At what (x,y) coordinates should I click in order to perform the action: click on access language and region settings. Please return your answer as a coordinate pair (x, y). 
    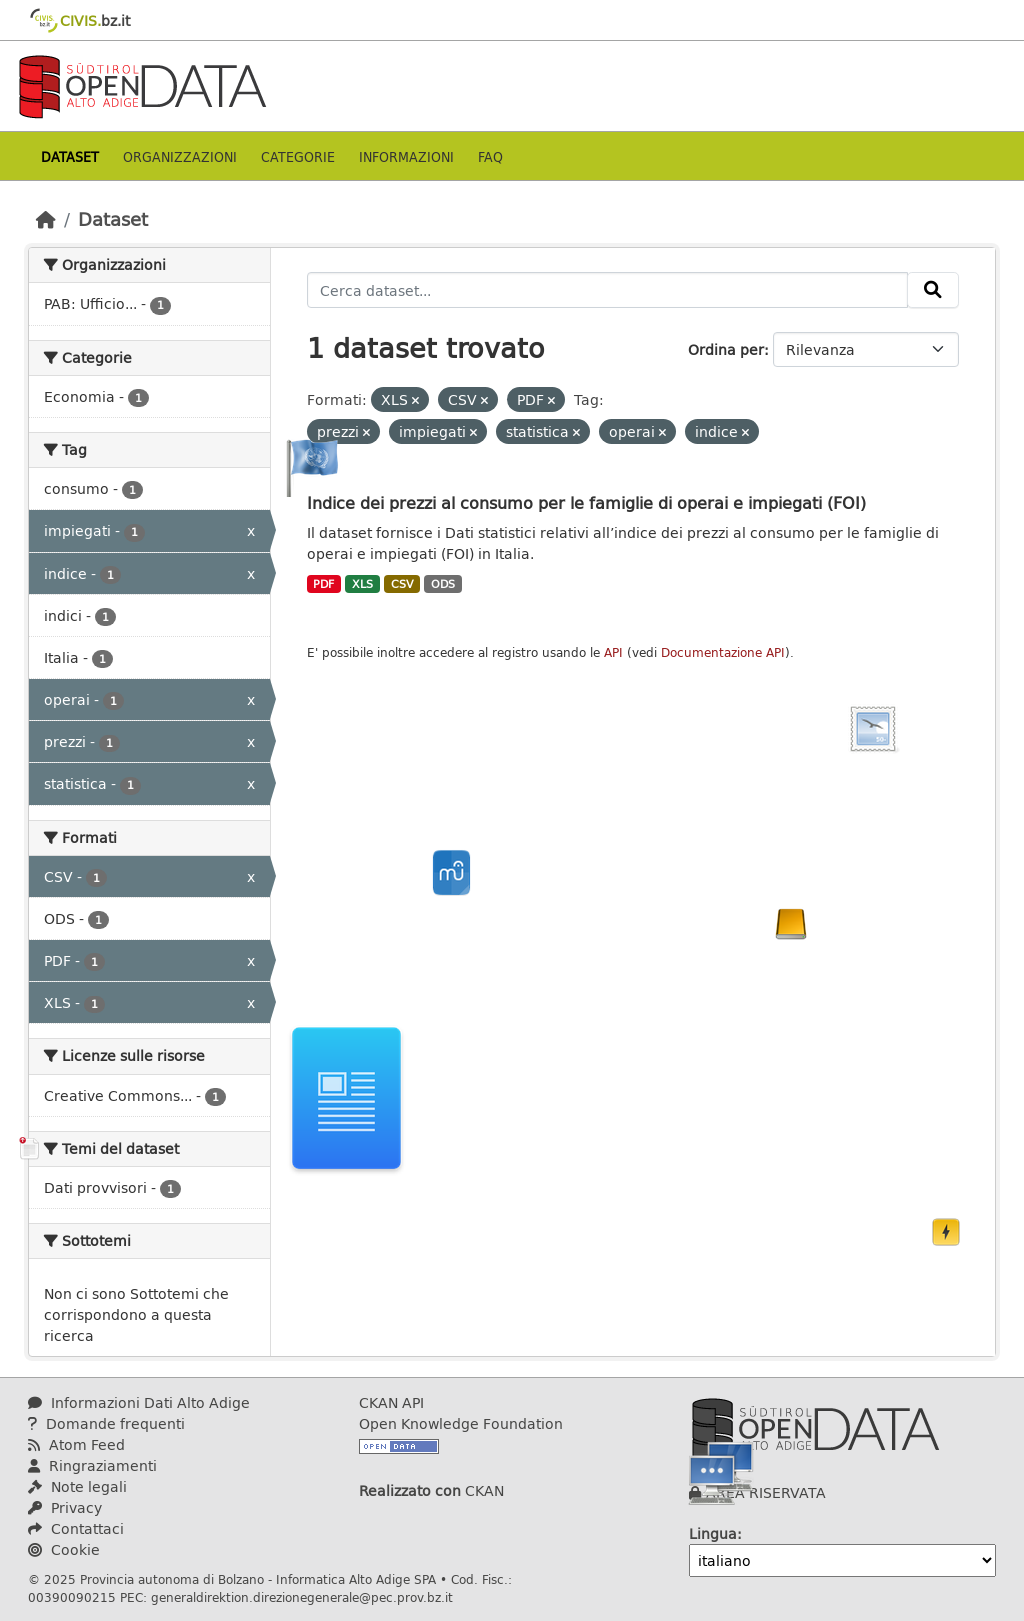
    Looking at the image, I should click on (312, 468).